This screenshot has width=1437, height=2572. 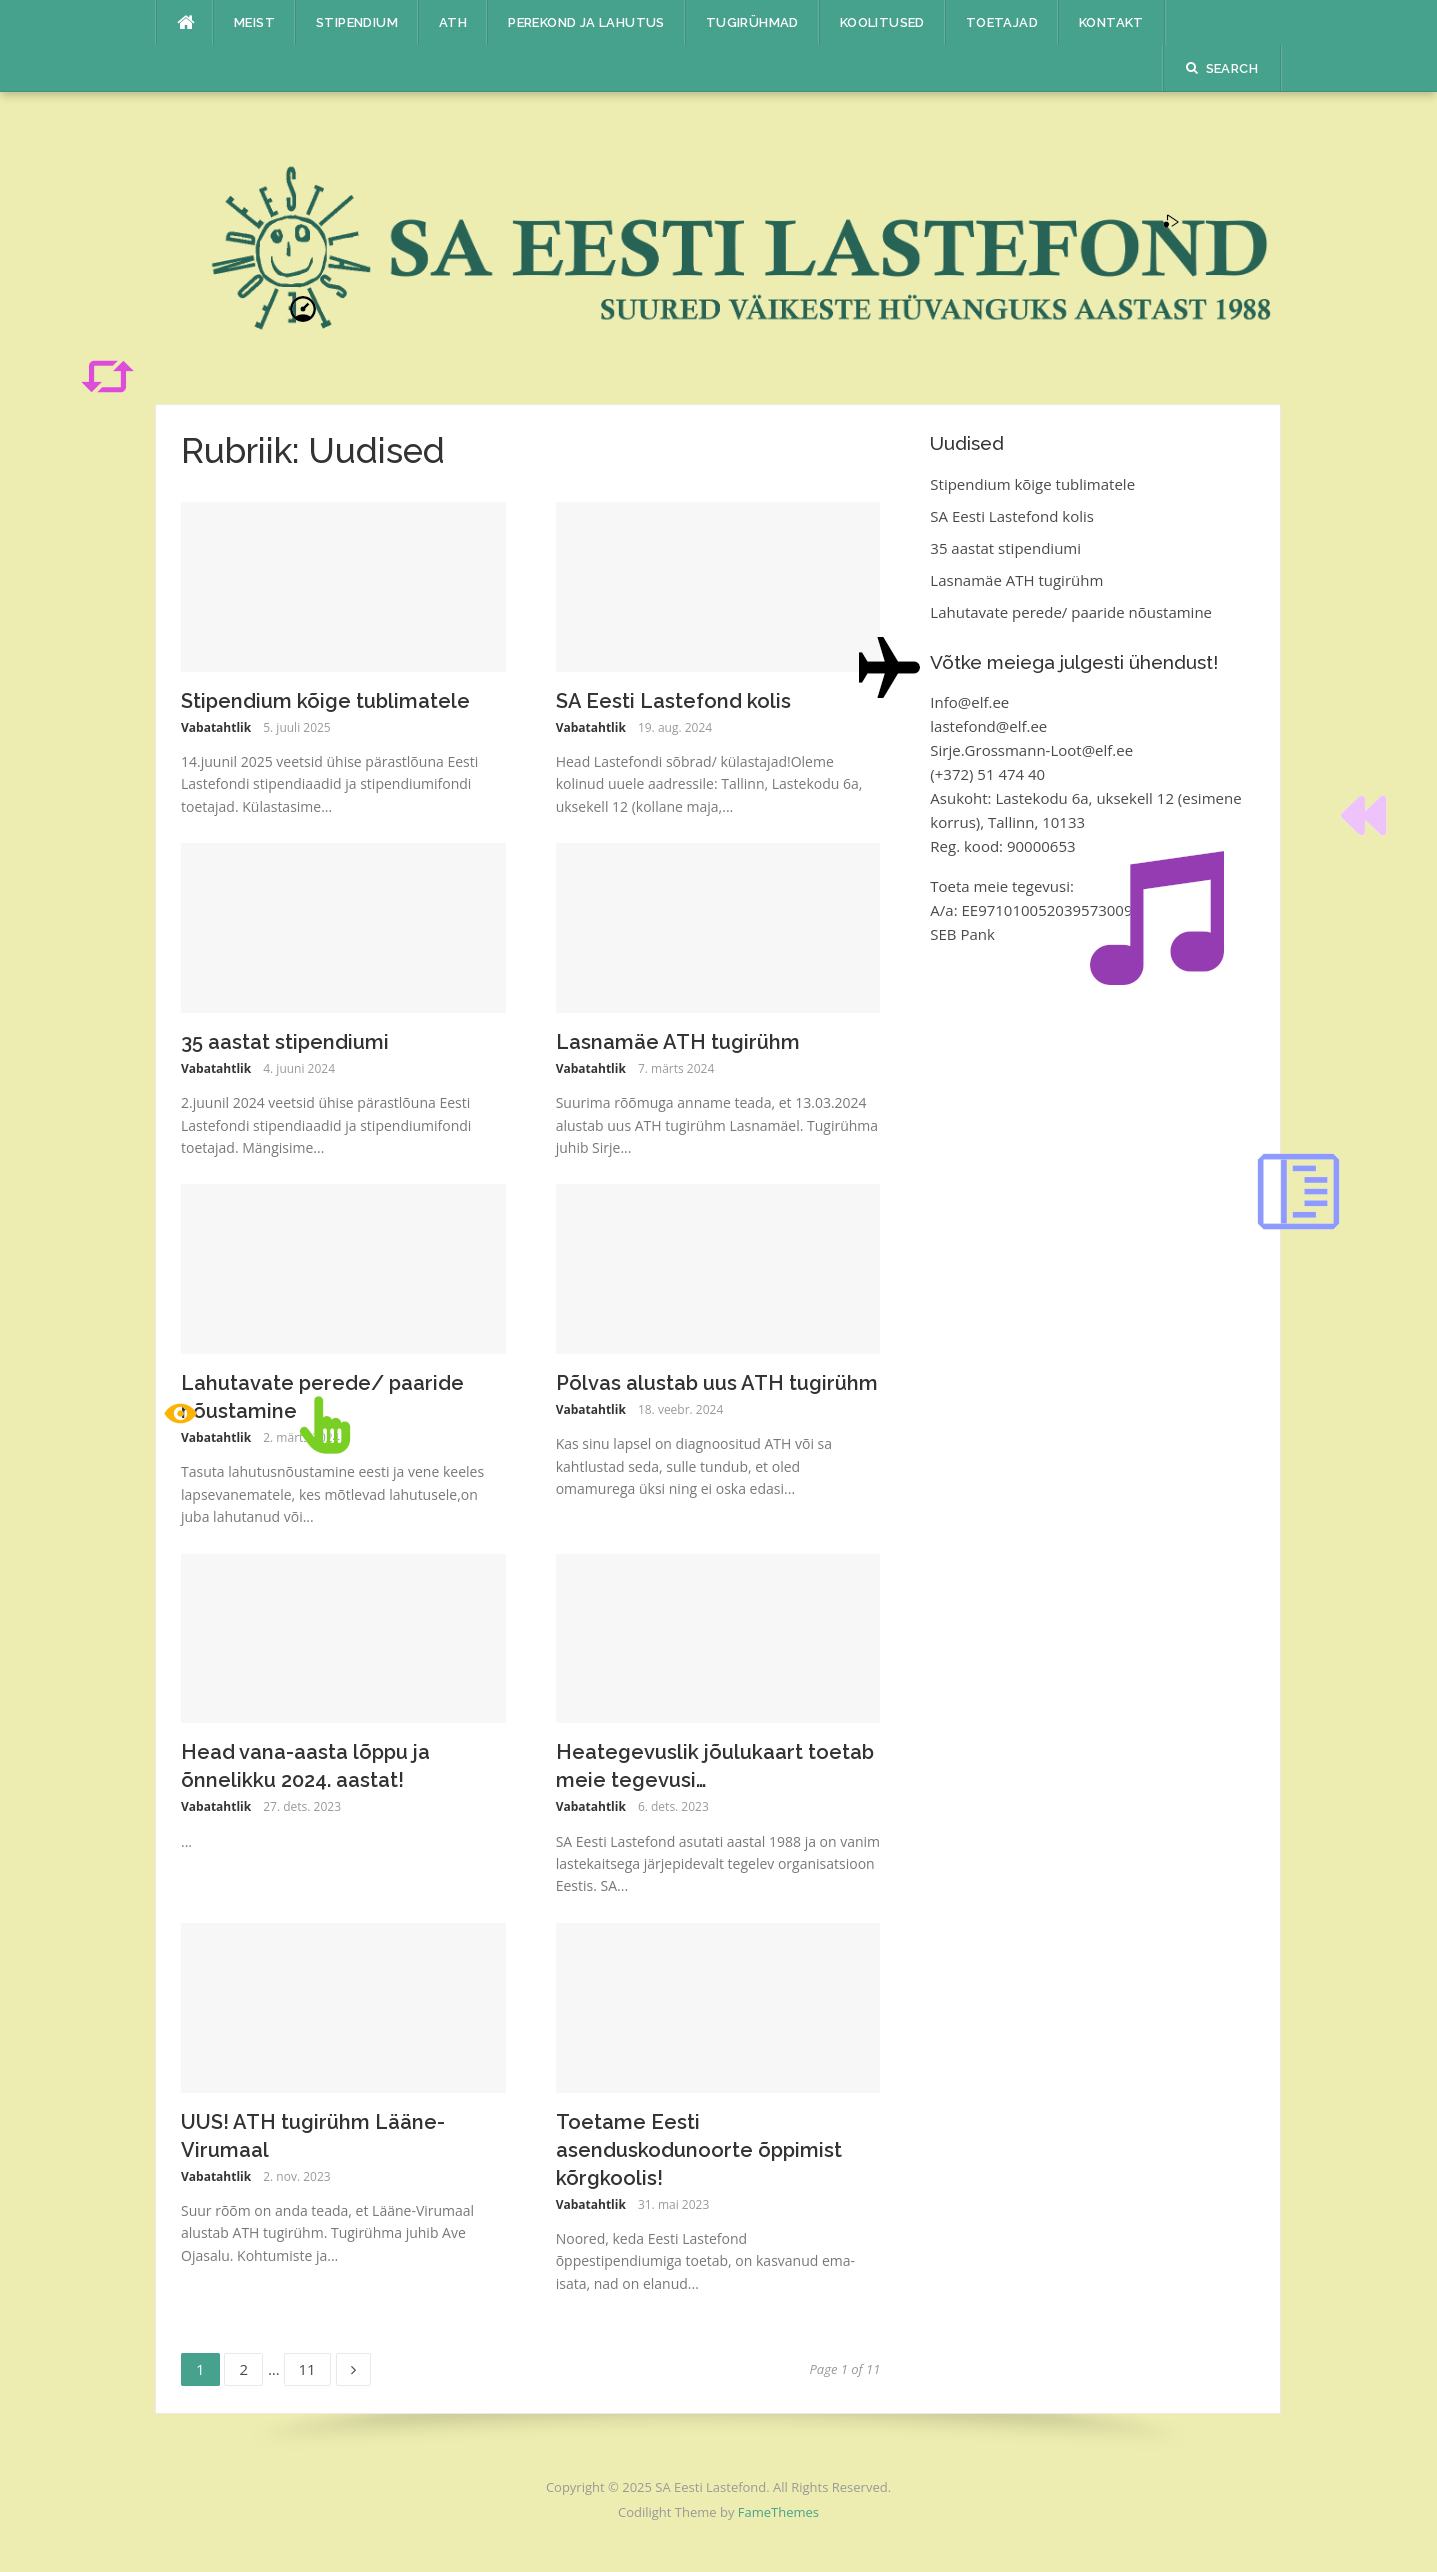 What do you see at coordinates (1366, 815) in the screenshot?
I see `skip to previous track` at bounding box center [1366, 815].